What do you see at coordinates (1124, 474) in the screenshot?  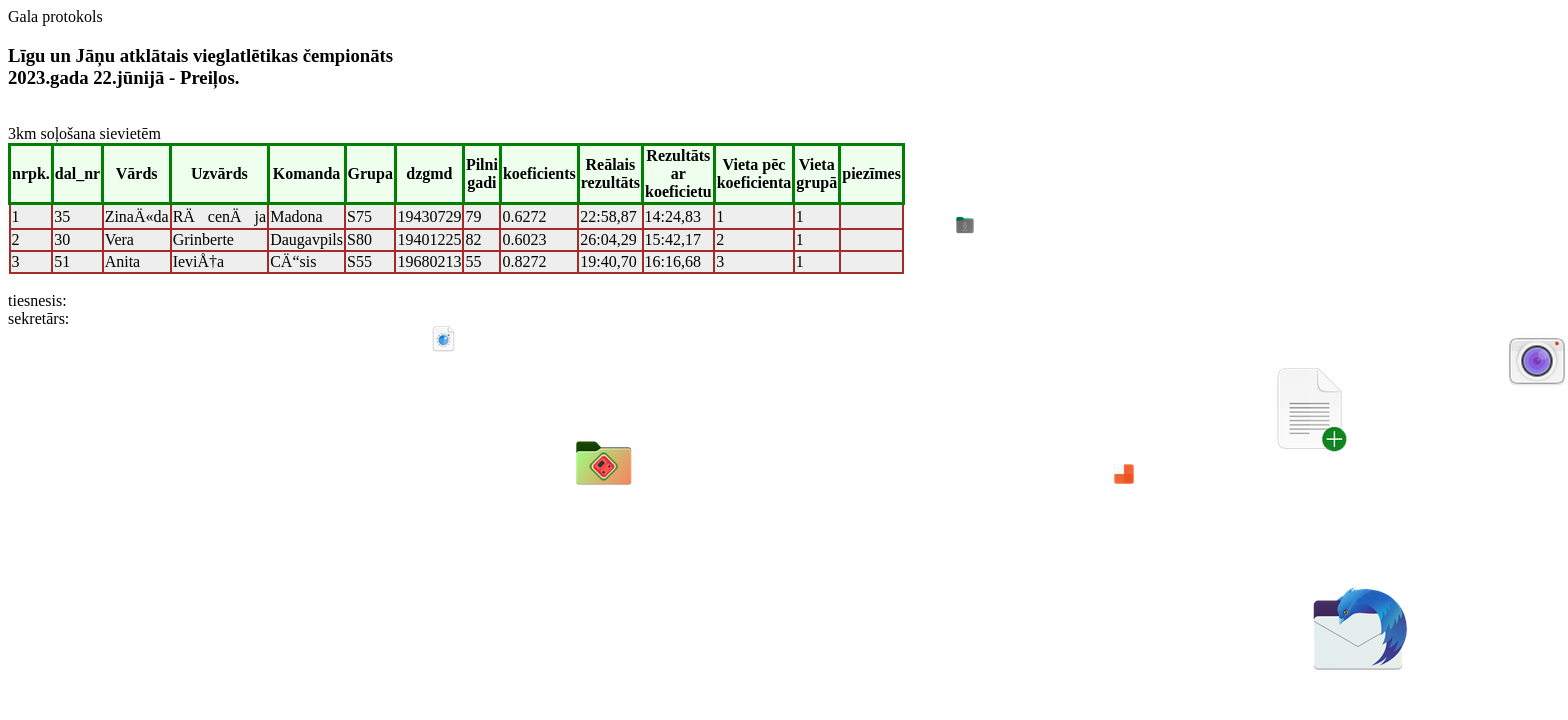 I see `switch to the top-left workspace` at bounding box center [1124, 474].